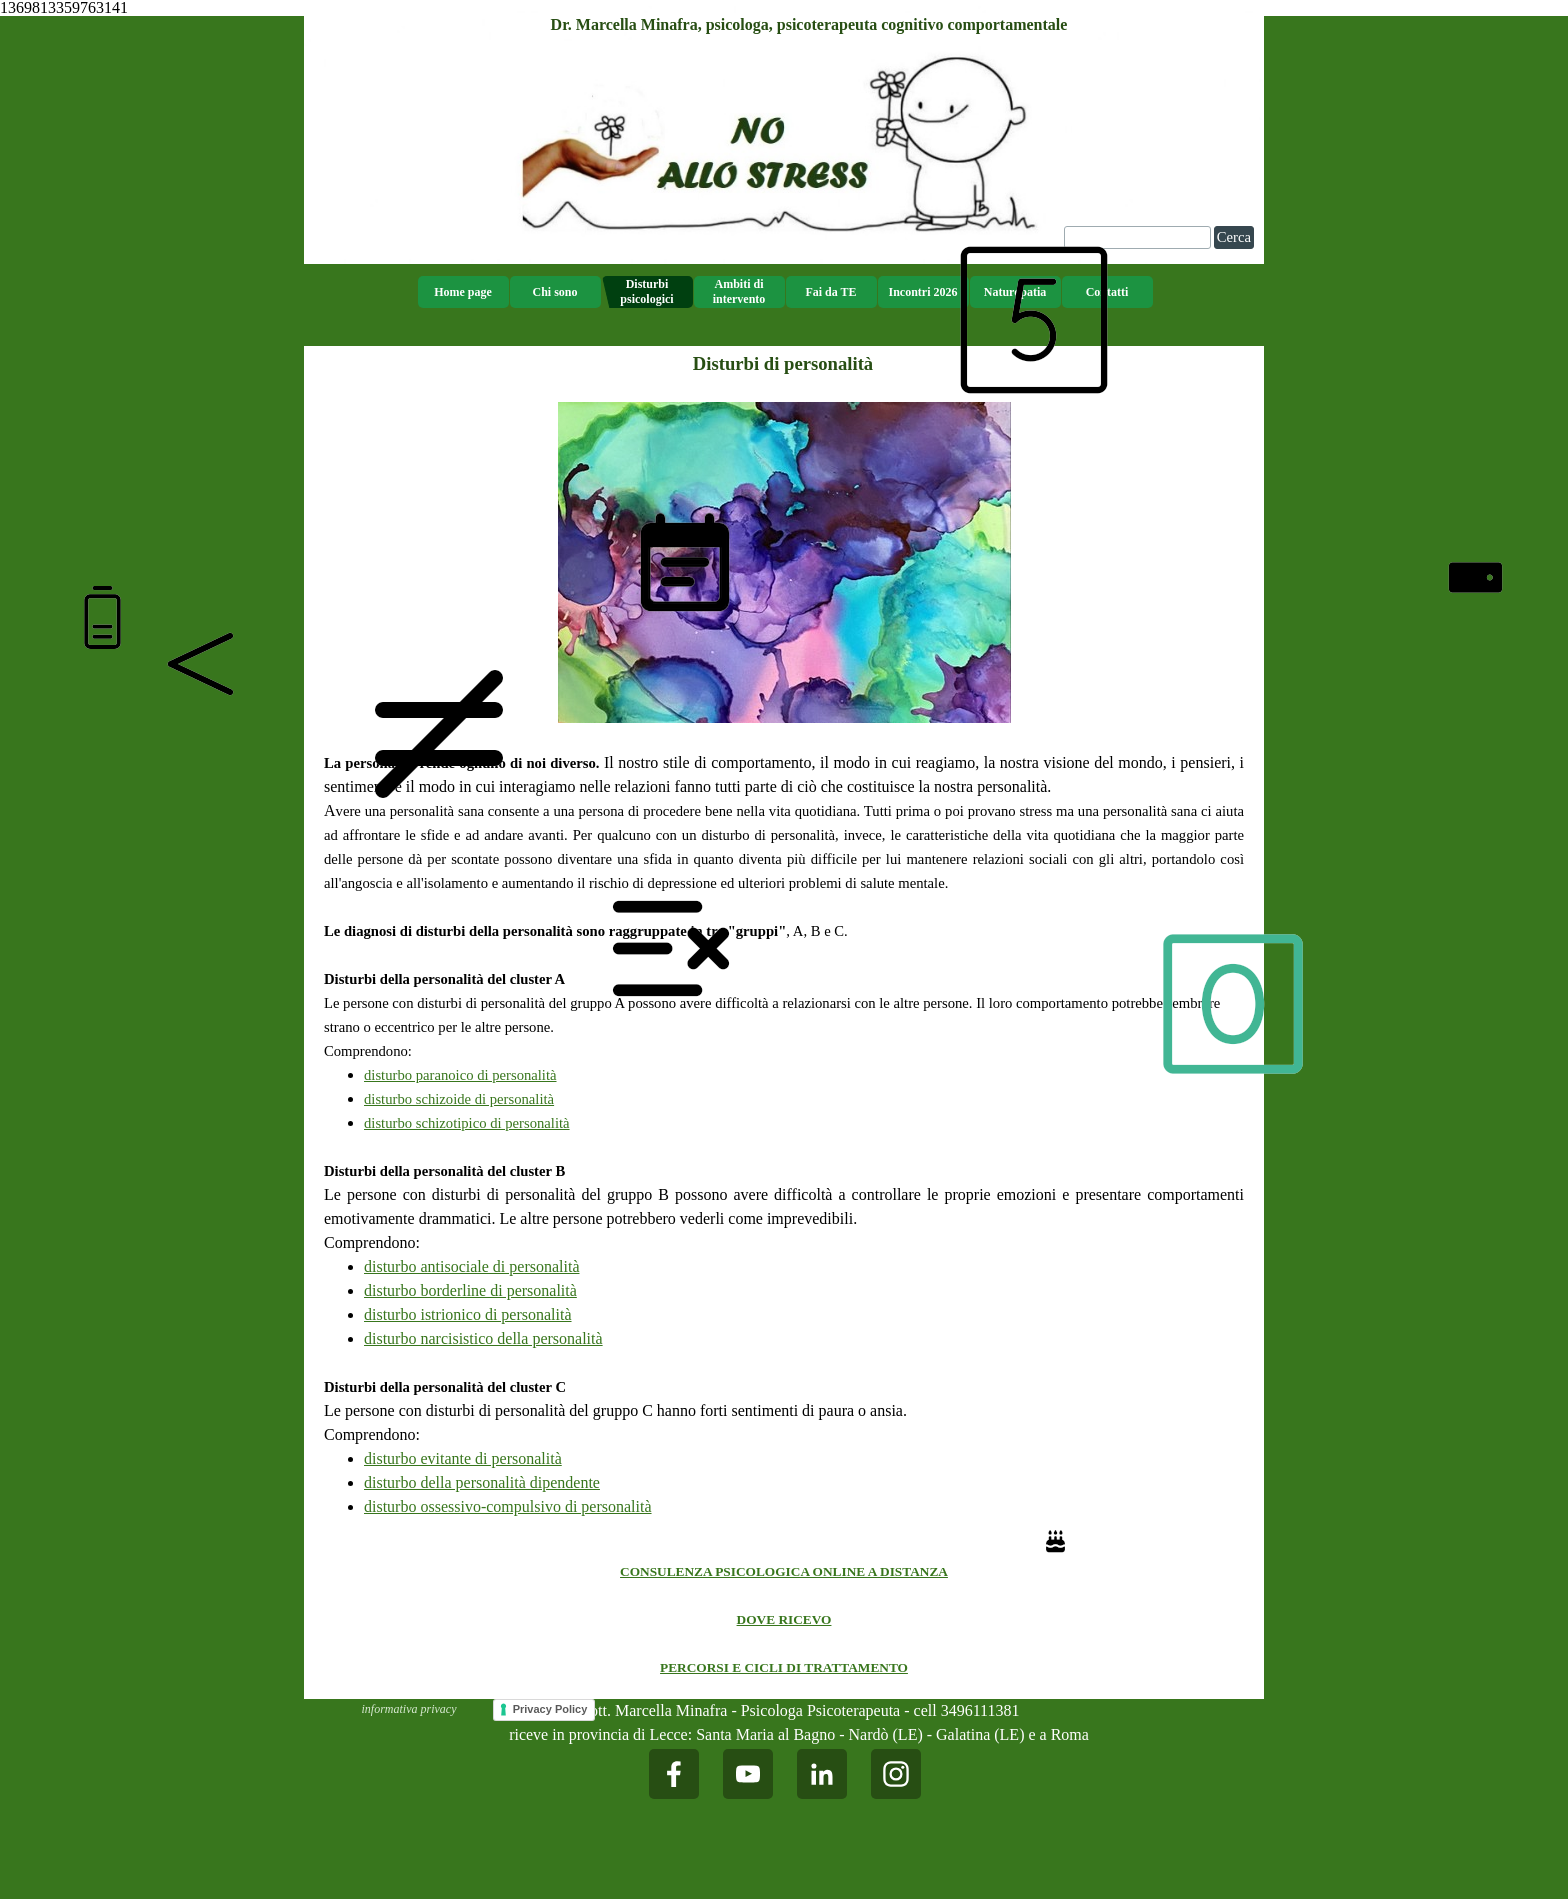  Describe the element at coordinates (1233, 1004) in the screenshot. I see `indicates zero or no items` at that location.